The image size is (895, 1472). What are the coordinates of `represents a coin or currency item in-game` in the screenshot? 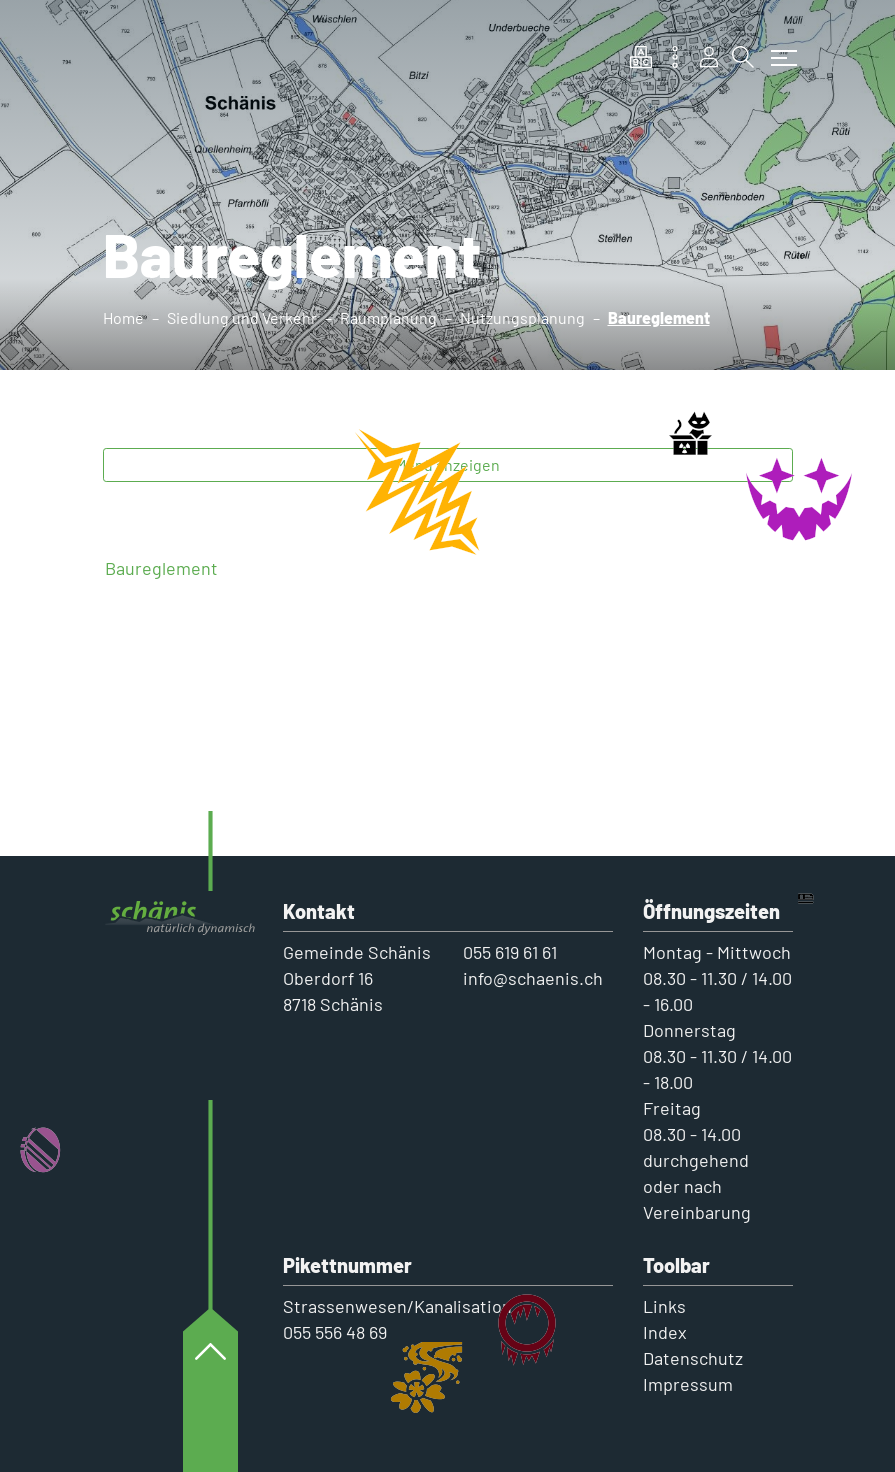 It's located at (41, 1150).